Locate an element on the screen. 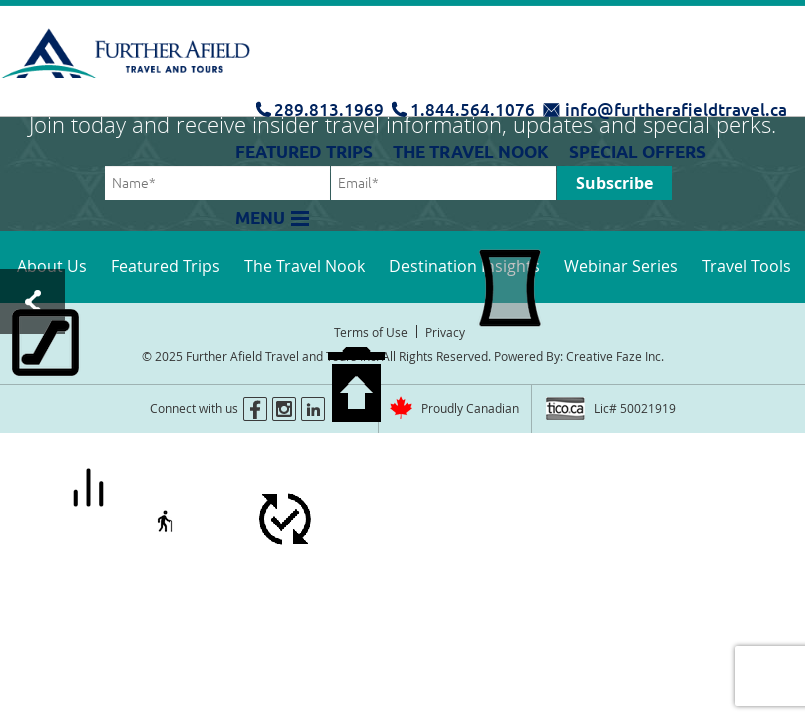  restore a deleted item from trash is located at coordinates (356, 384).